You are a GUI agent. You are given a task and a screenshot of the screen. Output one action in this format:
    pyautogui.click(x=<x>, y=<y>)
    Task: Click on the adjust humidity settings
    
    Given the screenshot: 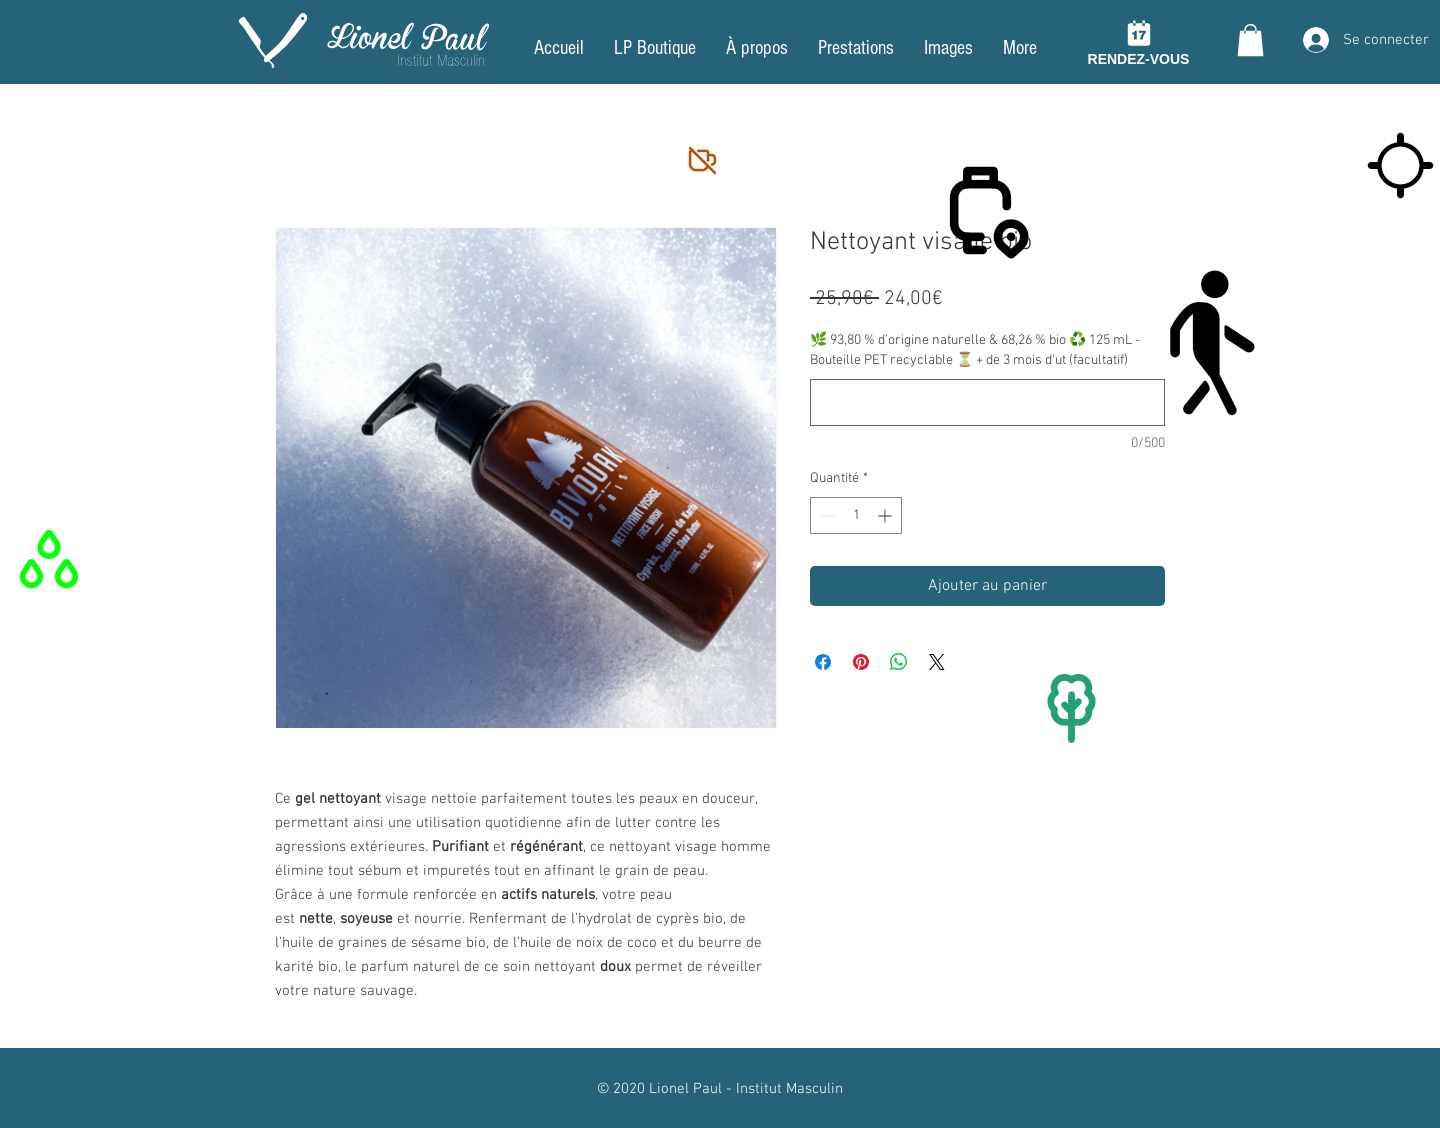 What is the action you would take?
    pyautogui.click(x=49, y=559)
    